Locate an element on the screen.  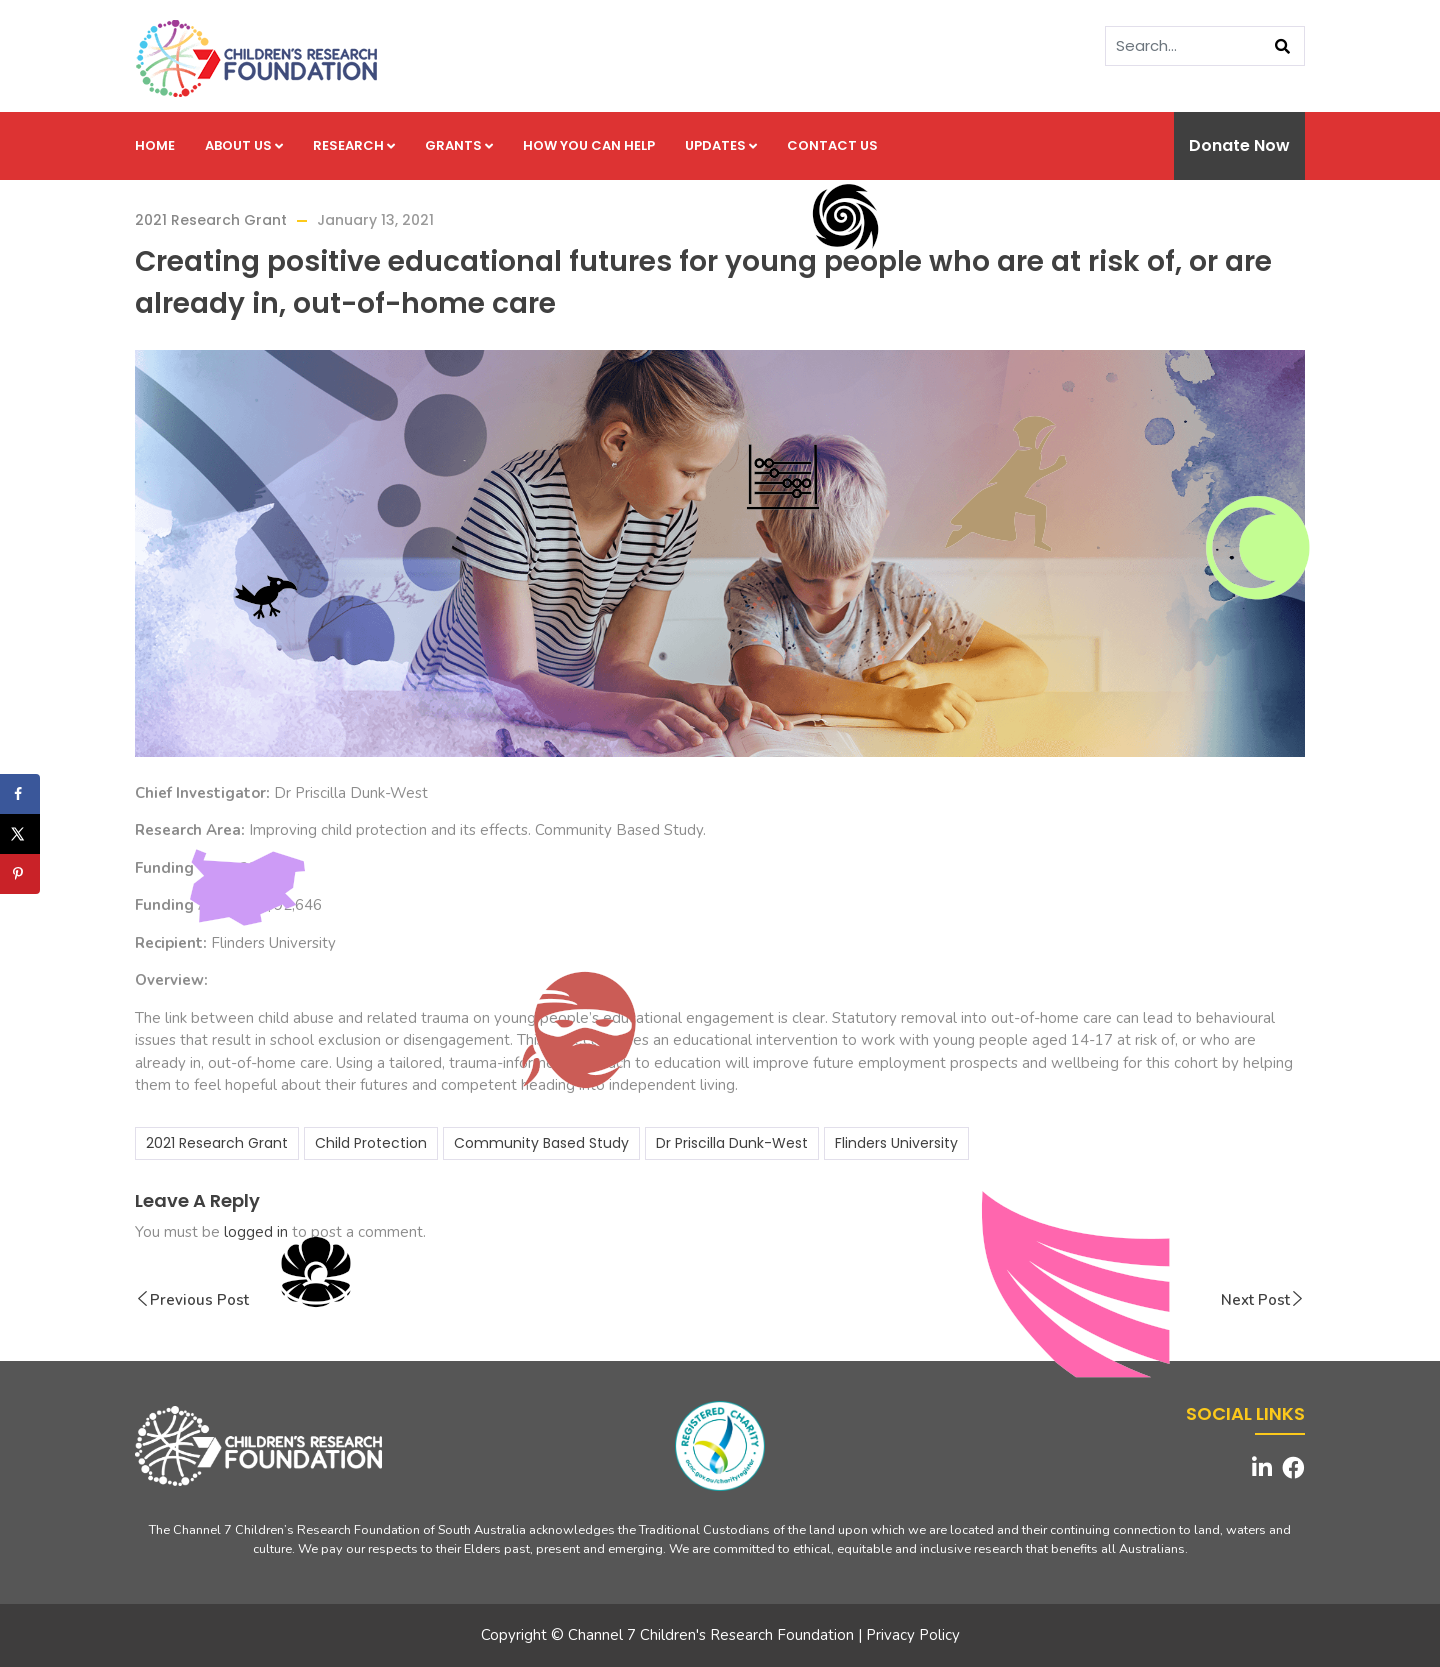
select ninja character class is located at coordinates (579, 1030).